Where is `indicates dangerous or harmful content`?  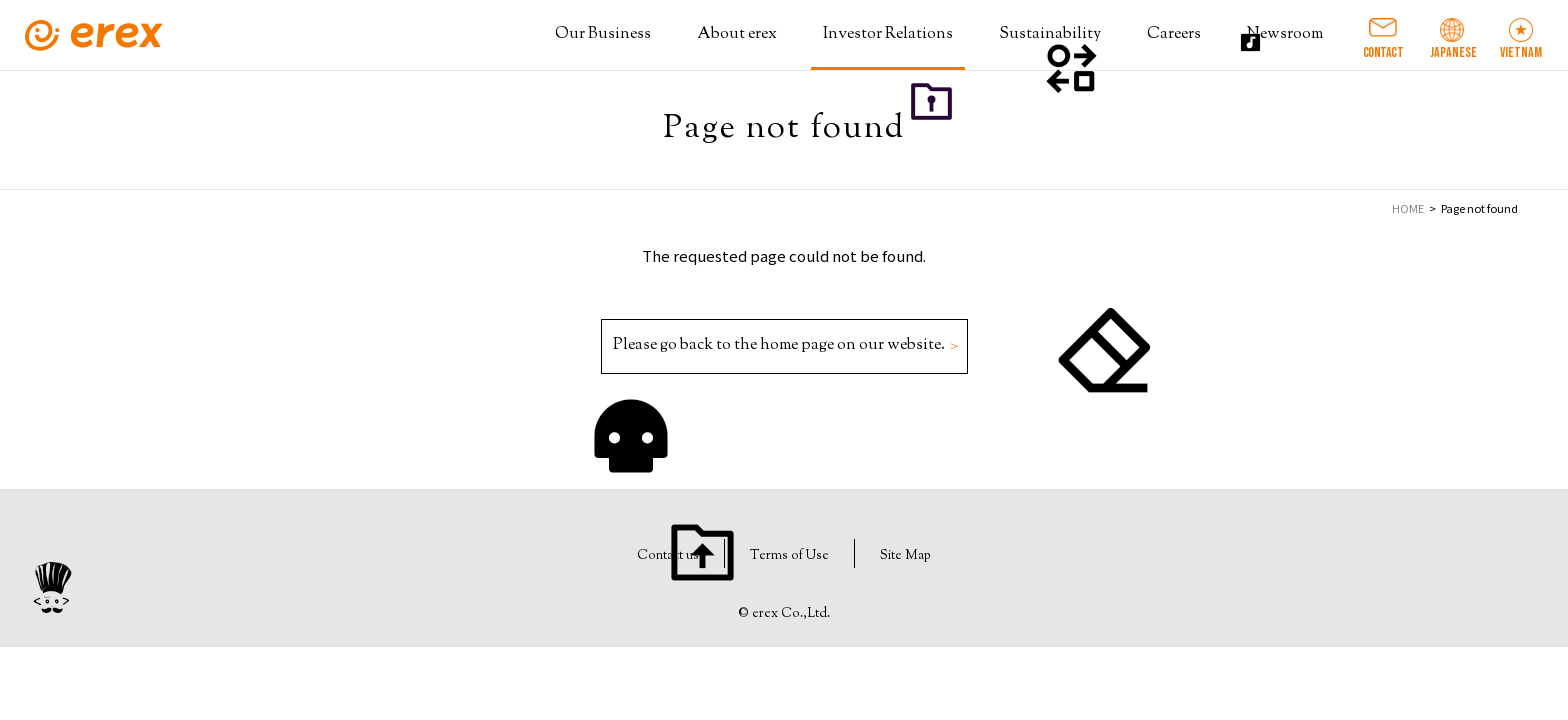 indicates dangerous or harmful content is located at coordinates (631, 436).